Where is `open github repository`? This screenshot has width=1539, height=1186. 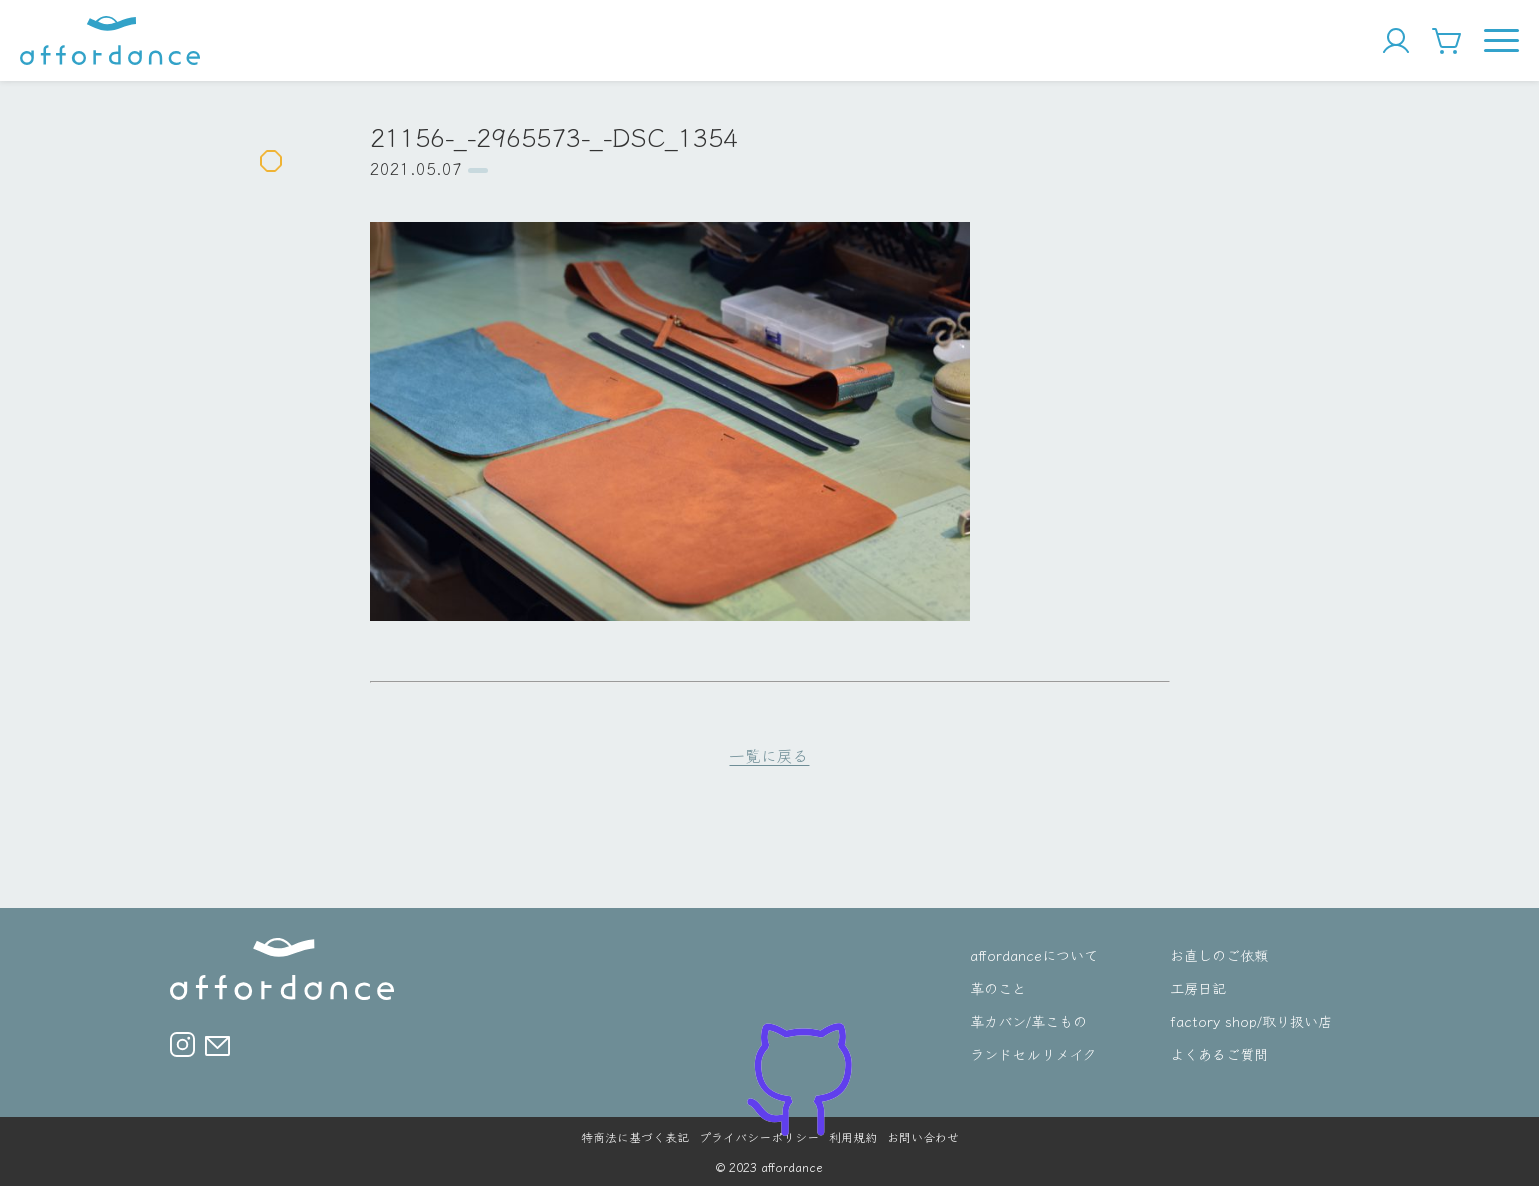
open github repository is located at coordinates (798, 1079).